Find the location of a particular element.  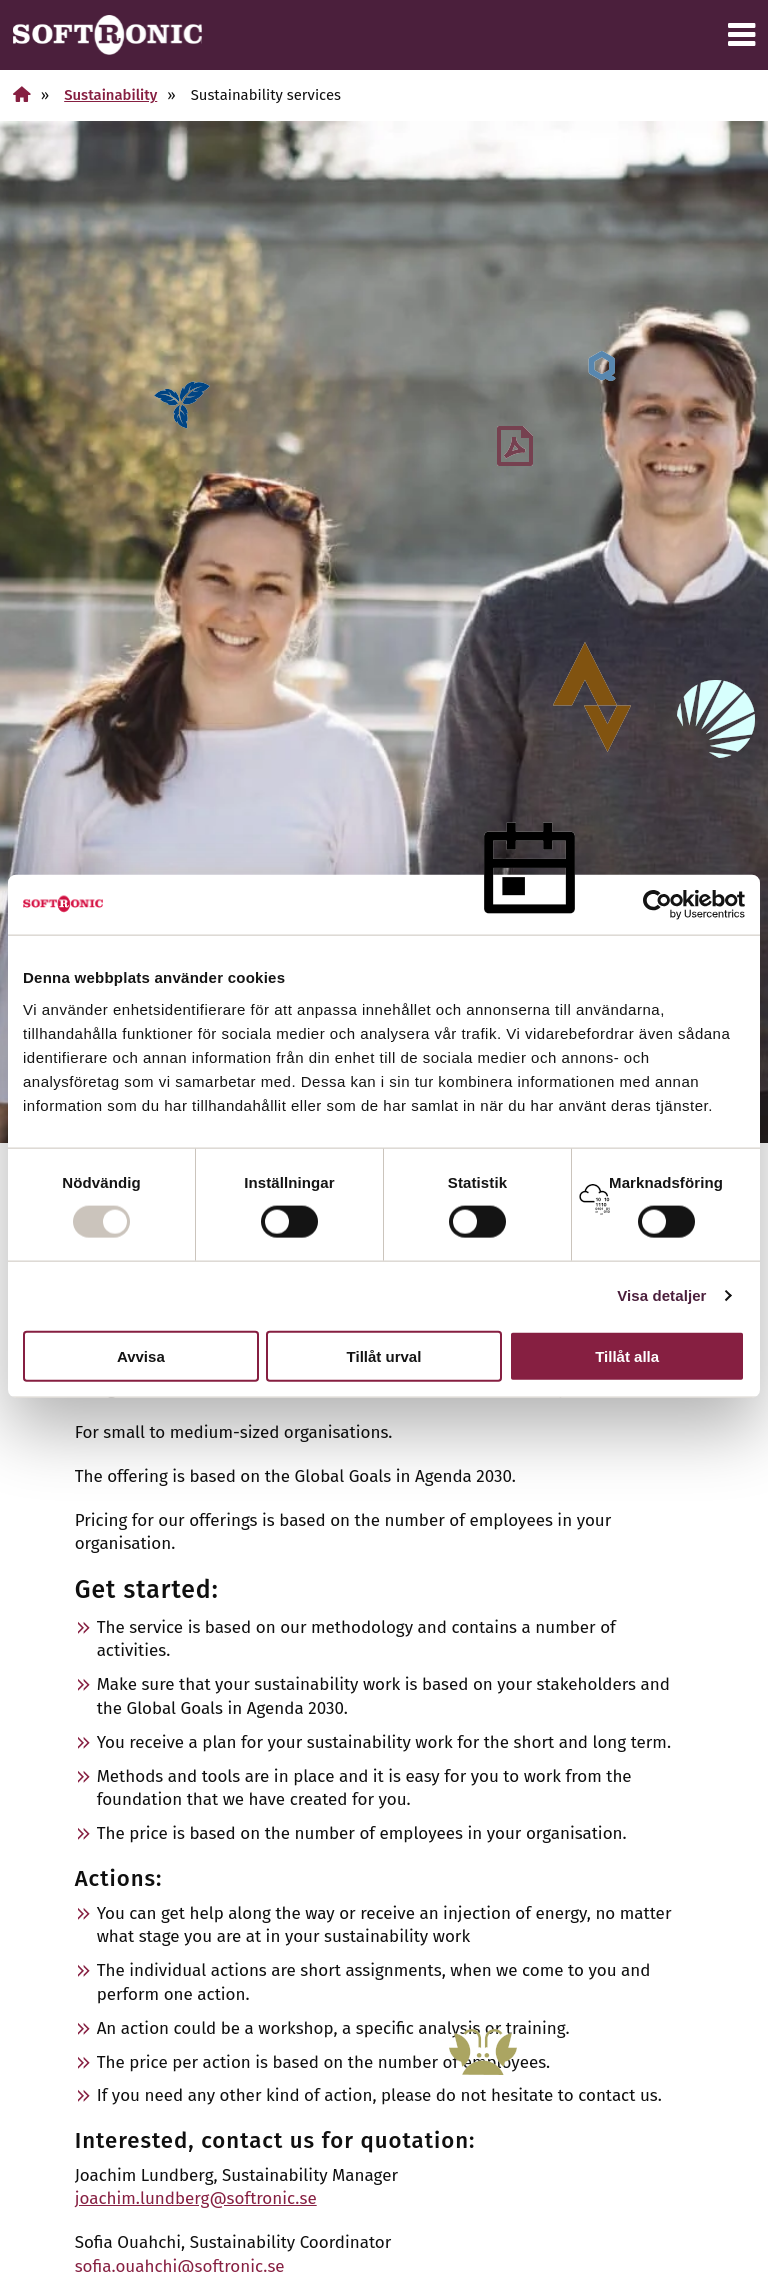

view or open a PDF document is located at coordinates (515, 446).